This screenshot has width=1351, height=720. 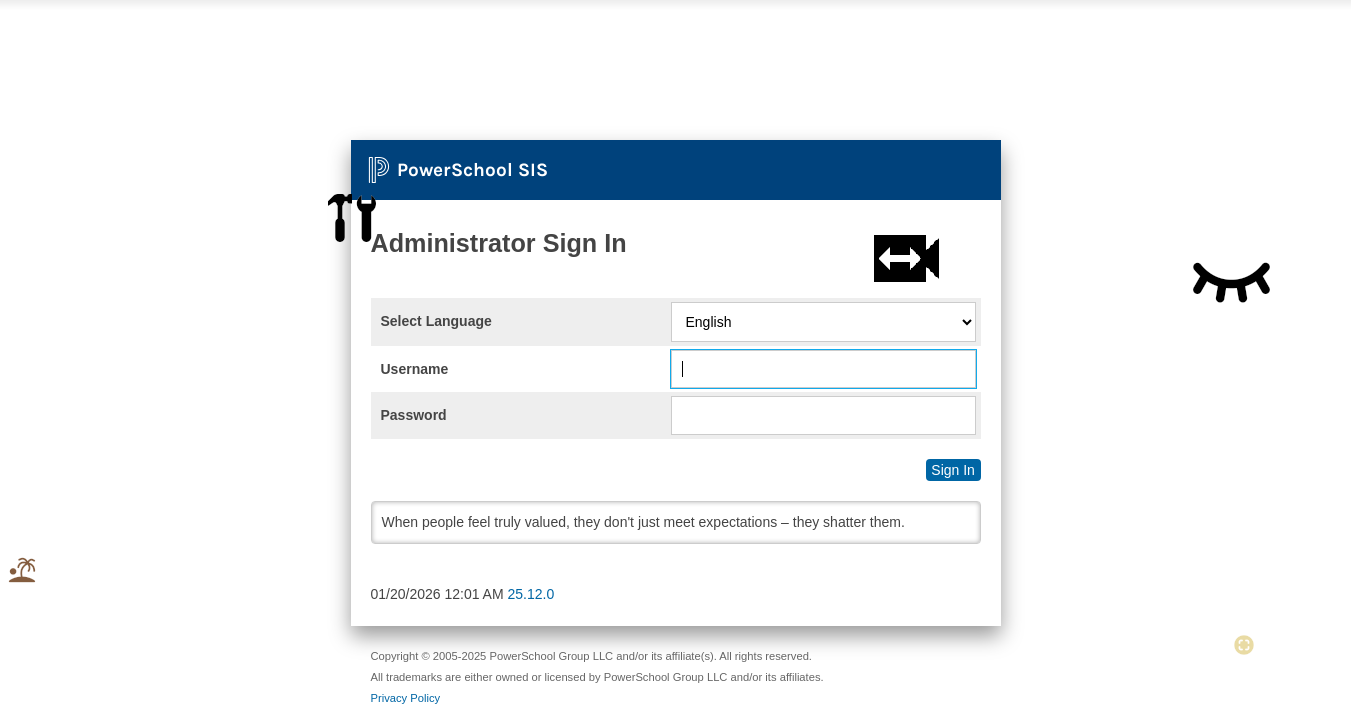 I want to click on hide password or sensitive content, so click(x=1231, y=275).